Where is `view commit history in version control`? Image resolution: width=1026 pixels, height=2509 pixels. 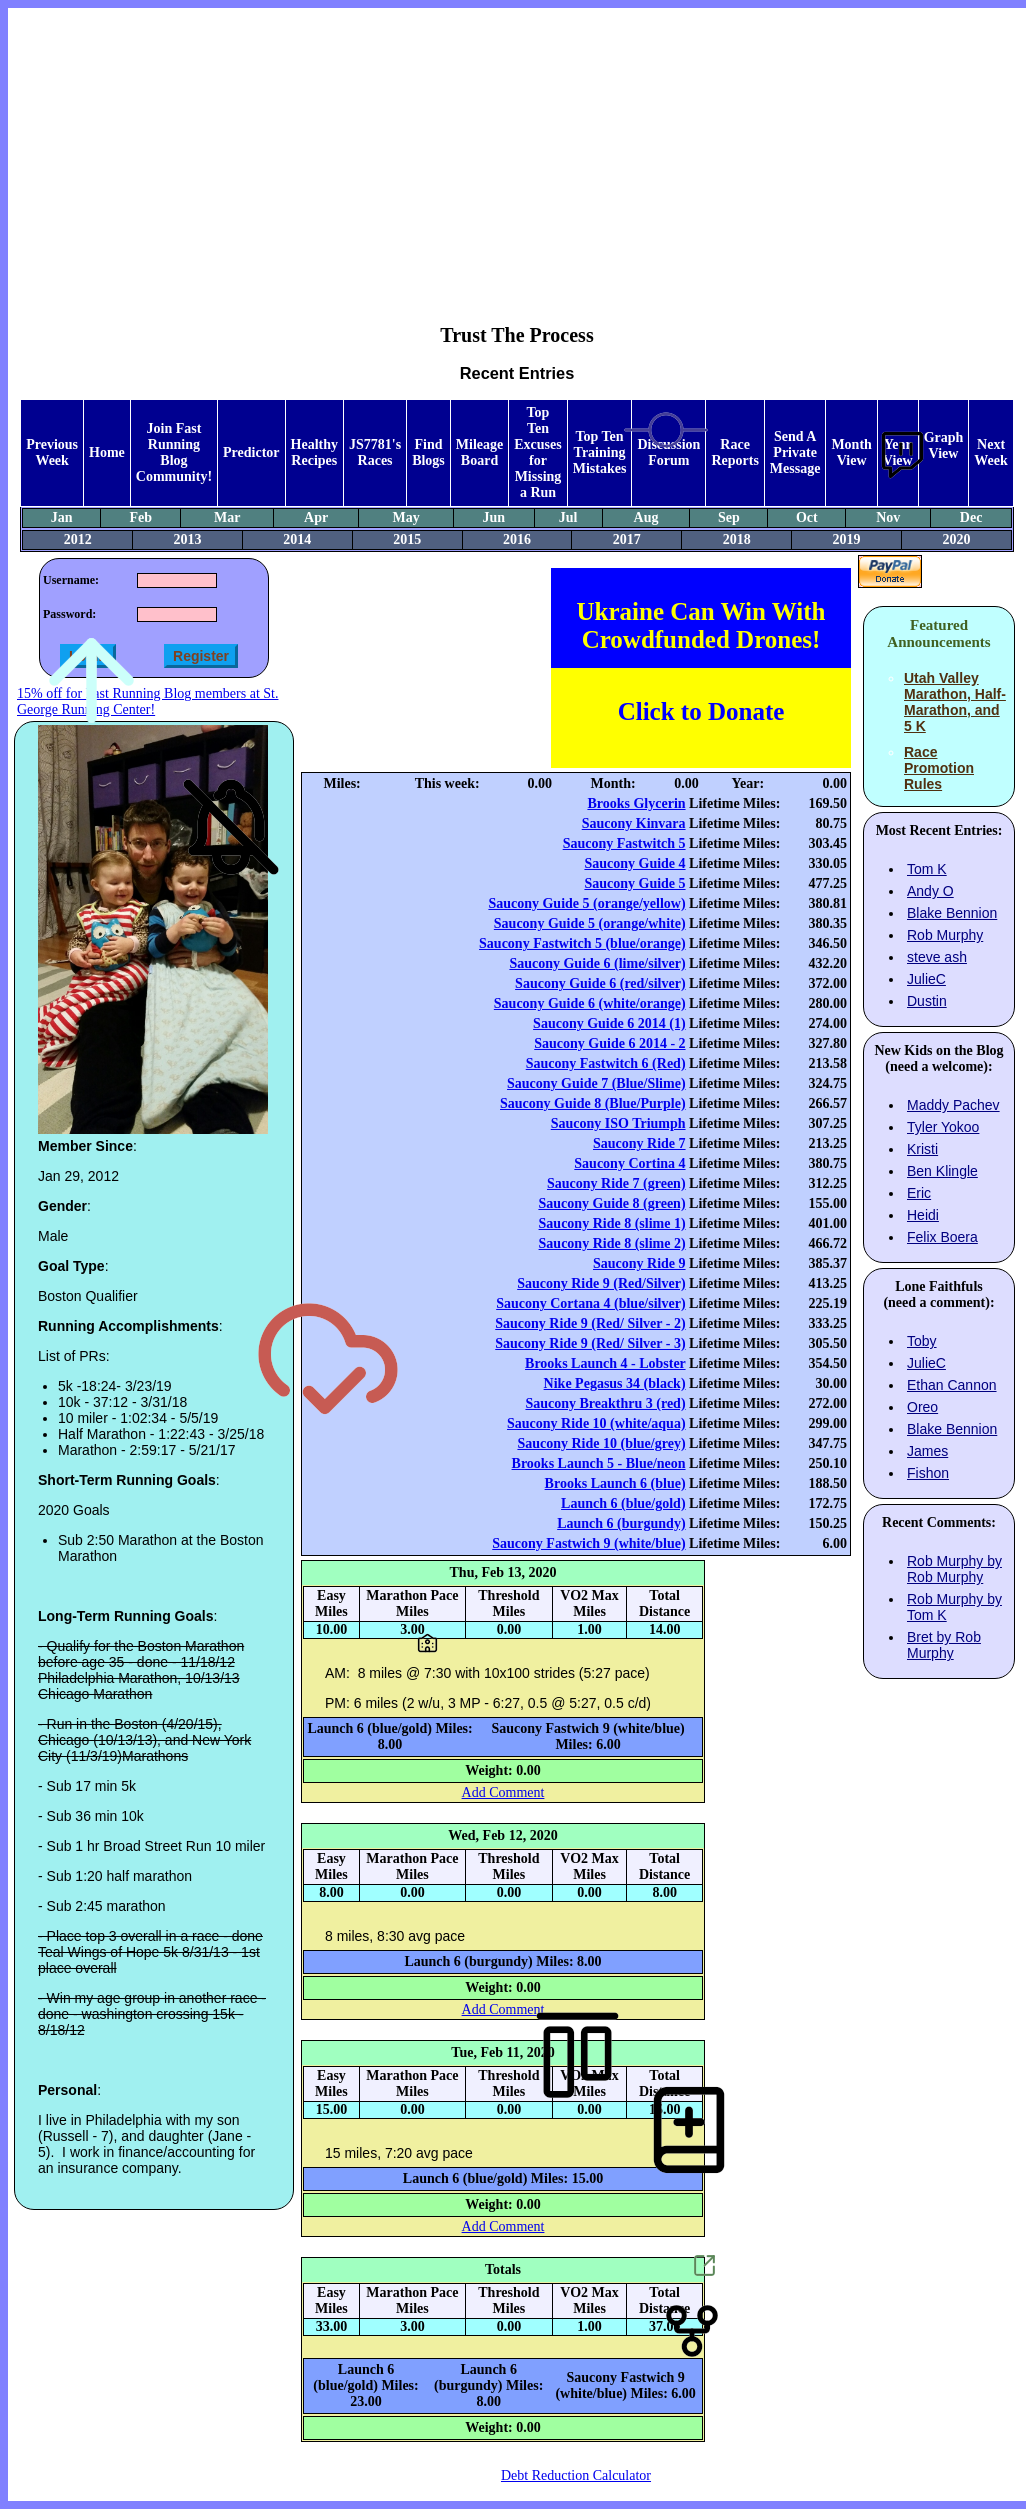 view commit history in version control is located at coordinates (666, 430).